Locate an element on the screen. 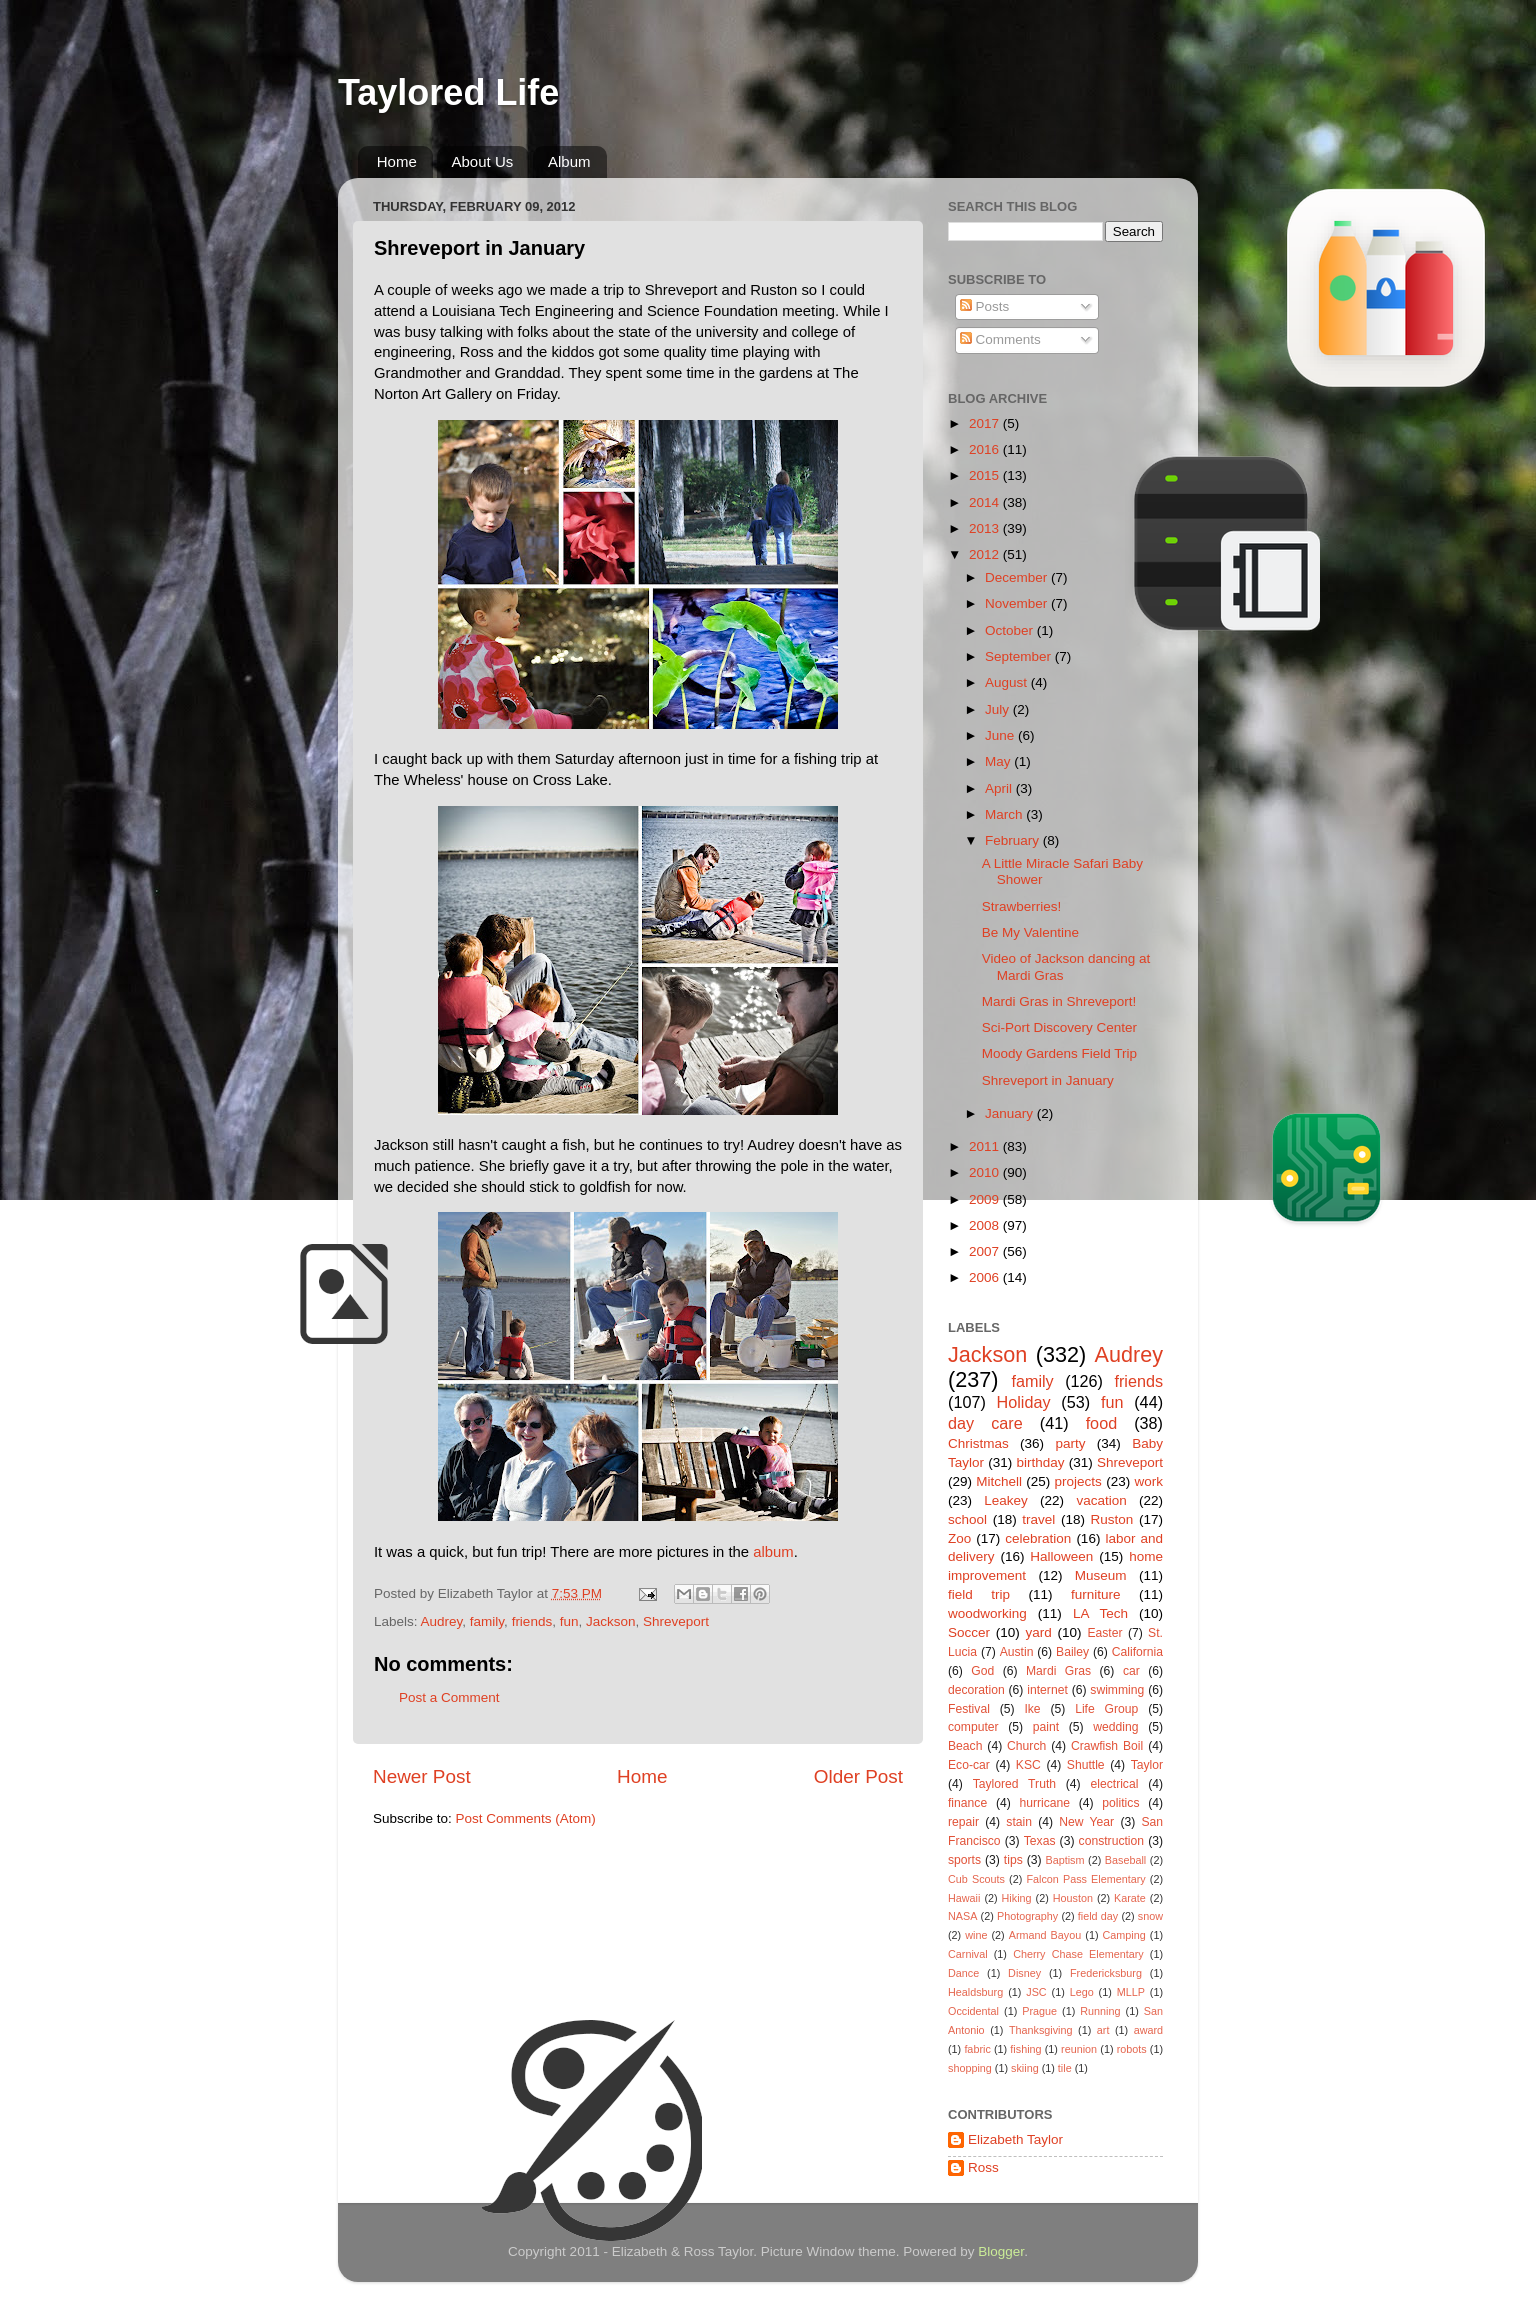  open libreoffice draw application is located at coordinates (344, 1294).